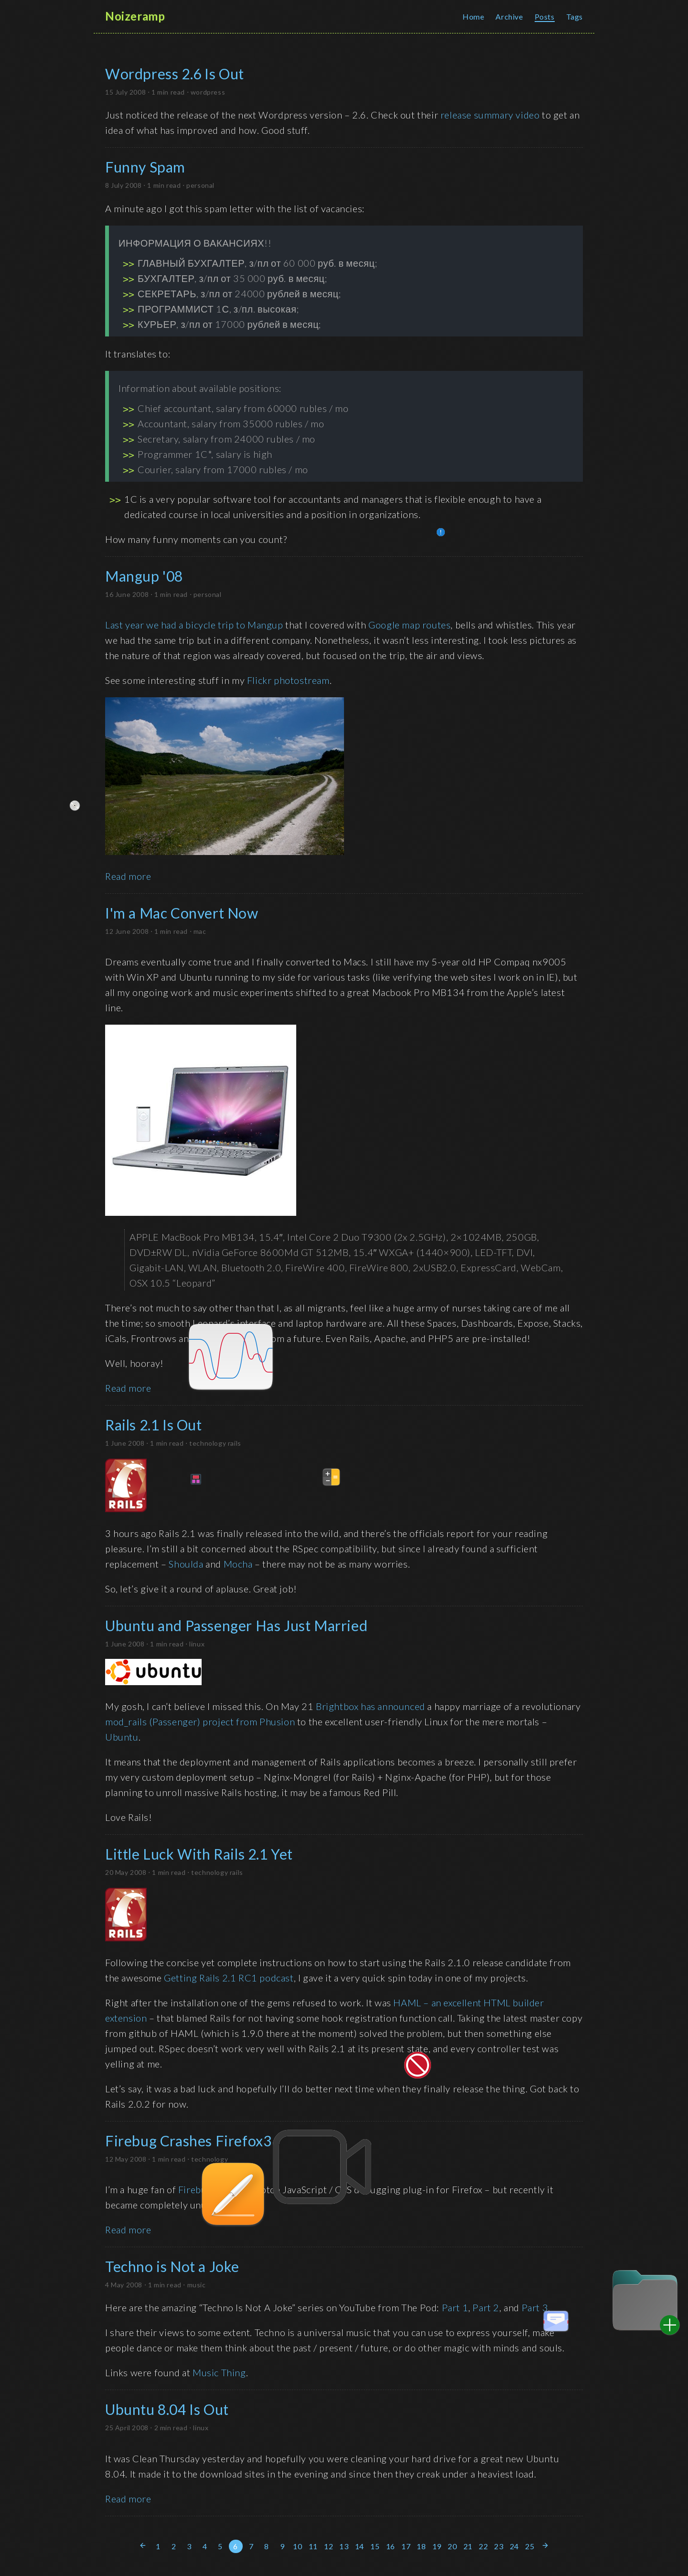  I want to click on mark email as important, so click(441, 532).